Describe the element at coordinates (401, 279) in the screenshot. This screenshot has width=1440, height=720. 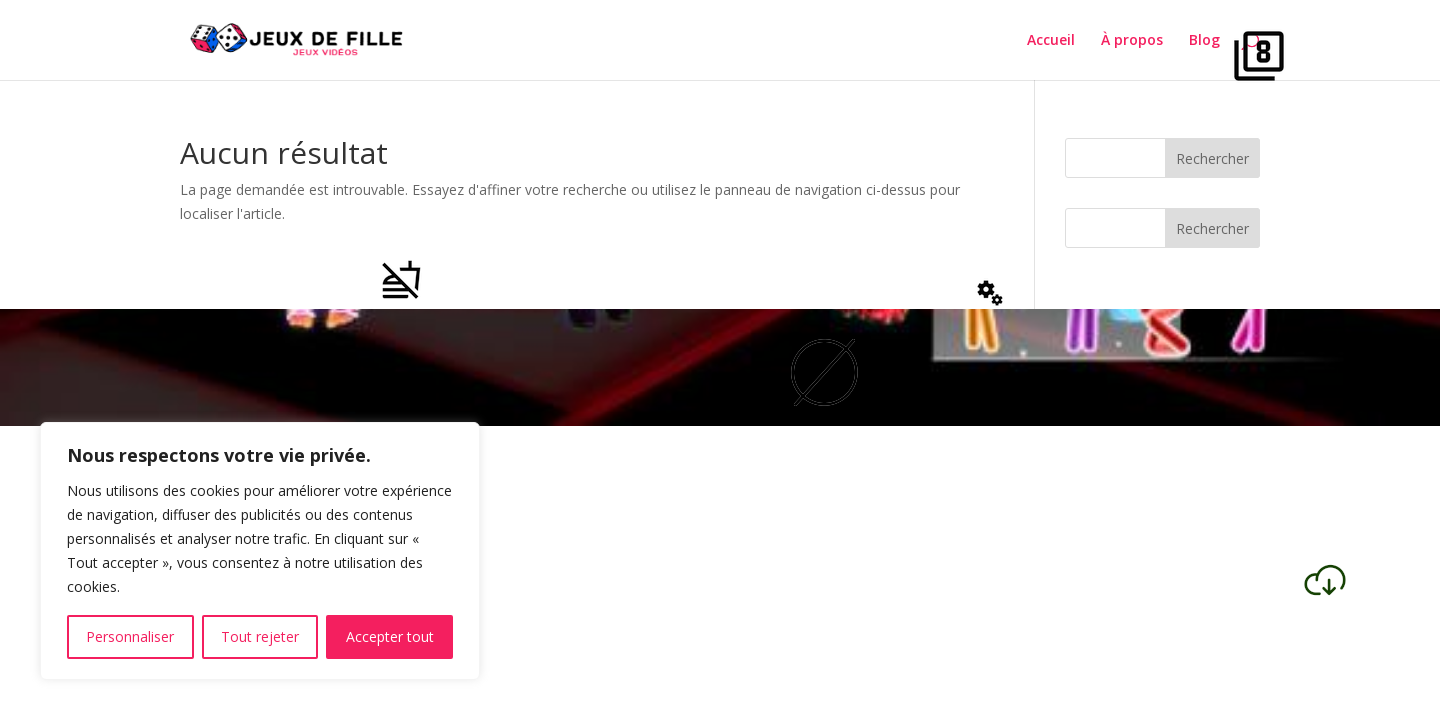
I see `indicates no food allowed in this area` at that location.